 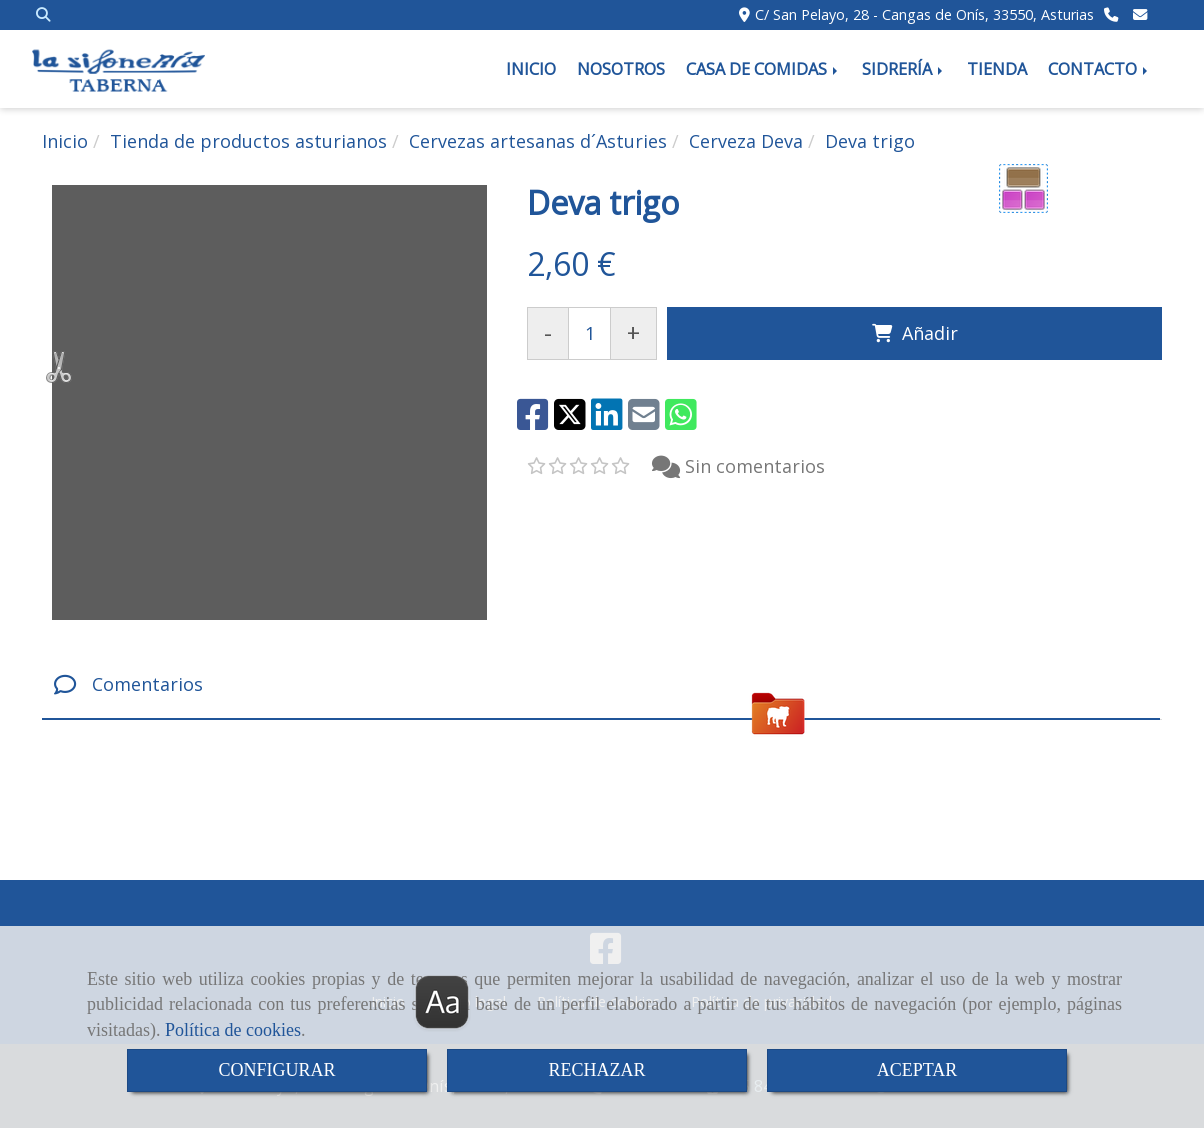 I want to click on select all items in the current view, so click(x=1023, y=188).